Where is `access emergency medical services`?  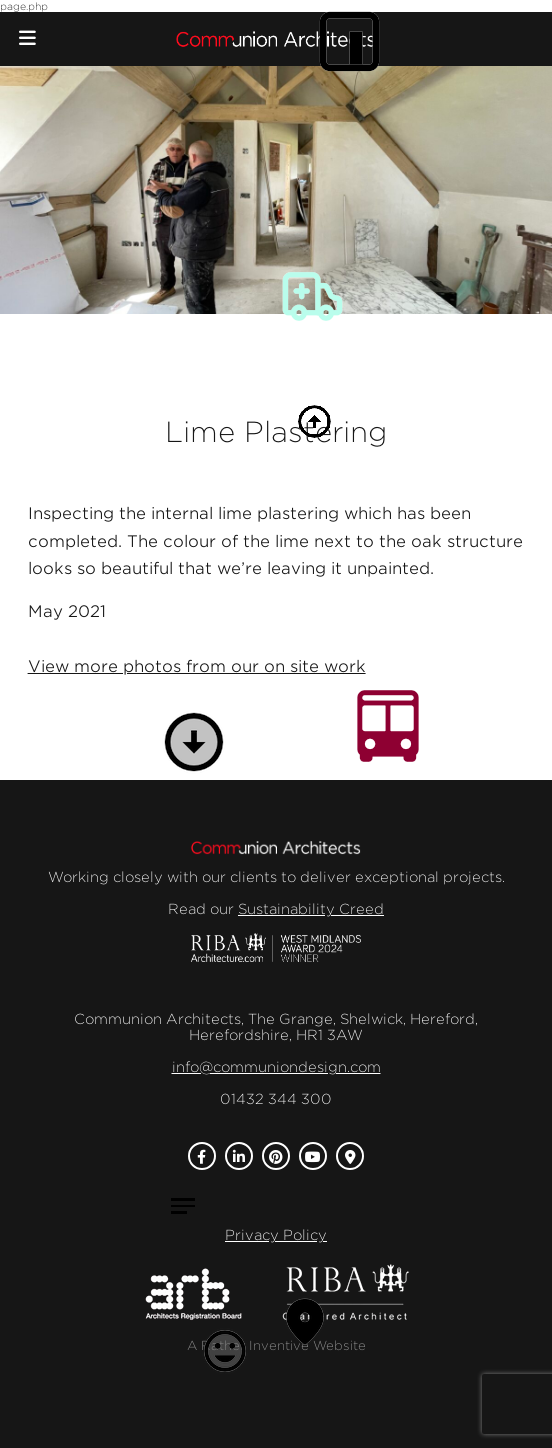 access emergency medical services is located at coordinates (312, 296).